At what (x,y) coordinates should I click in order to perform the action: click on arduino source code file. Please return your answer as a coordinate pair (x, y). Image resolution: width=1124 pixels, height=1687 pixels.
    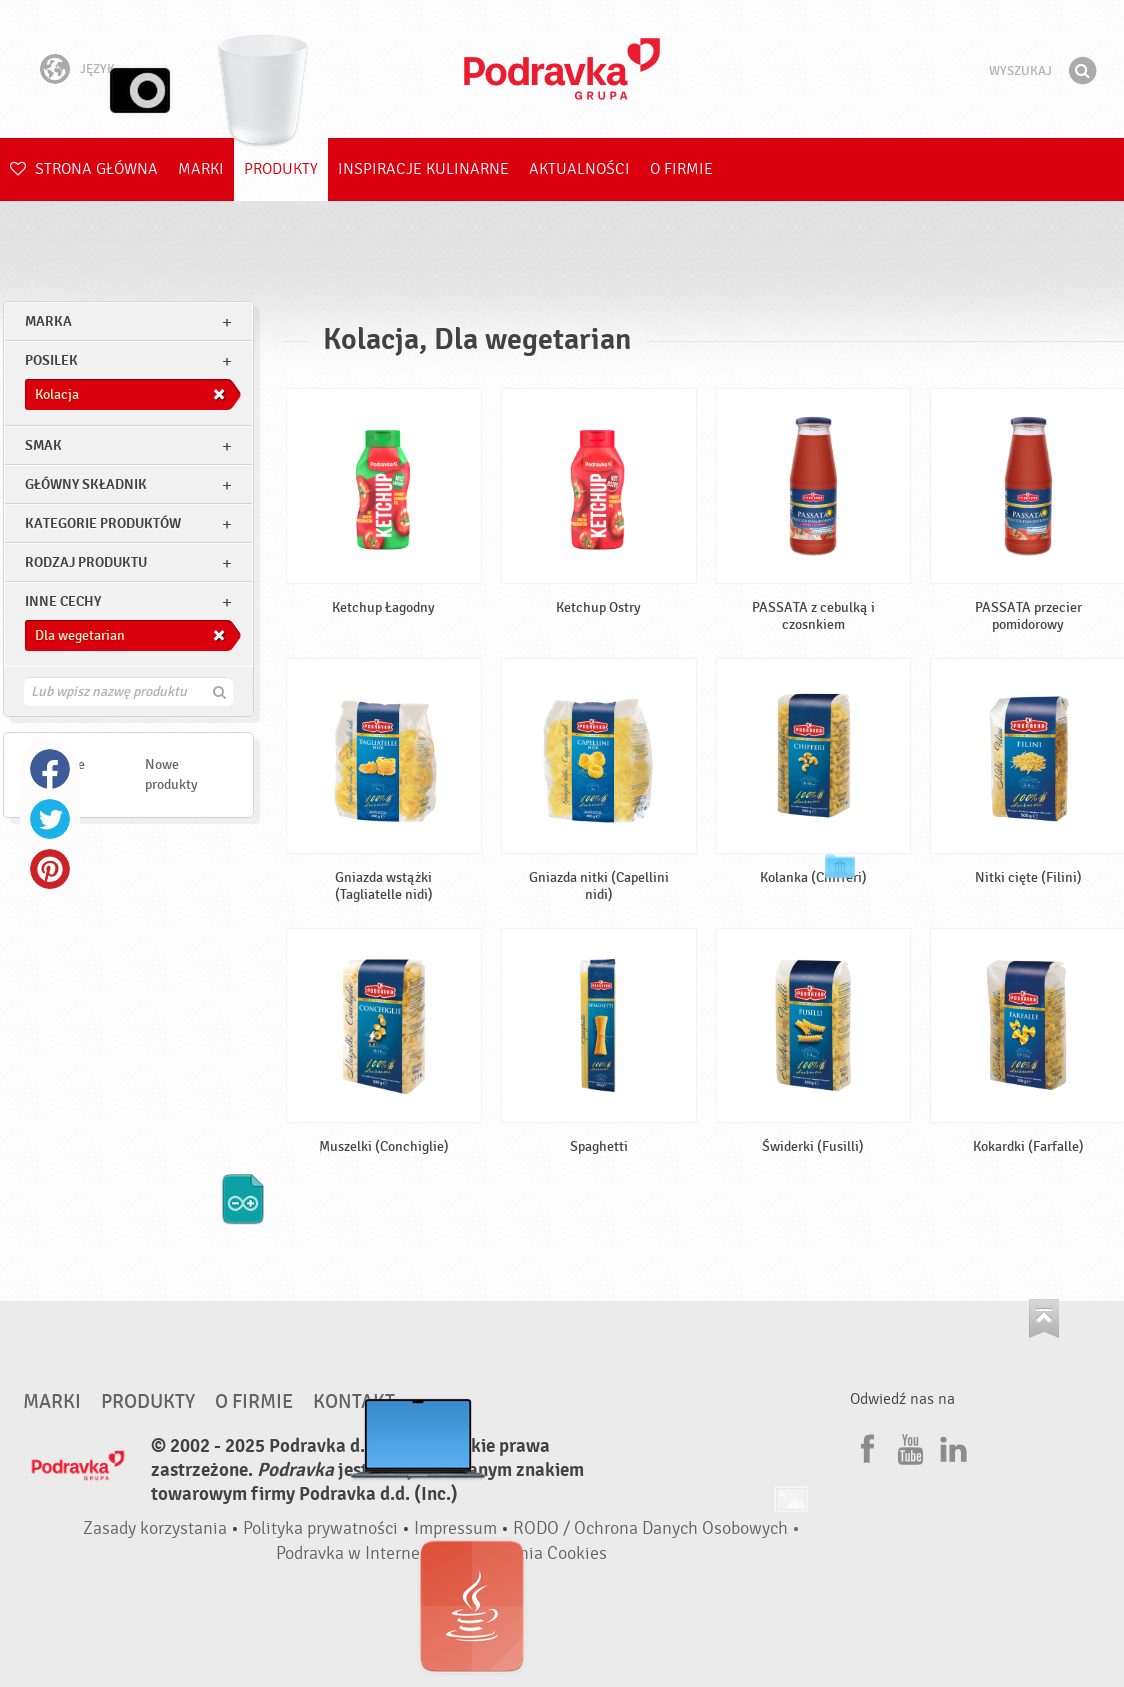
    Looking at the image, I should click on (243, 1199).